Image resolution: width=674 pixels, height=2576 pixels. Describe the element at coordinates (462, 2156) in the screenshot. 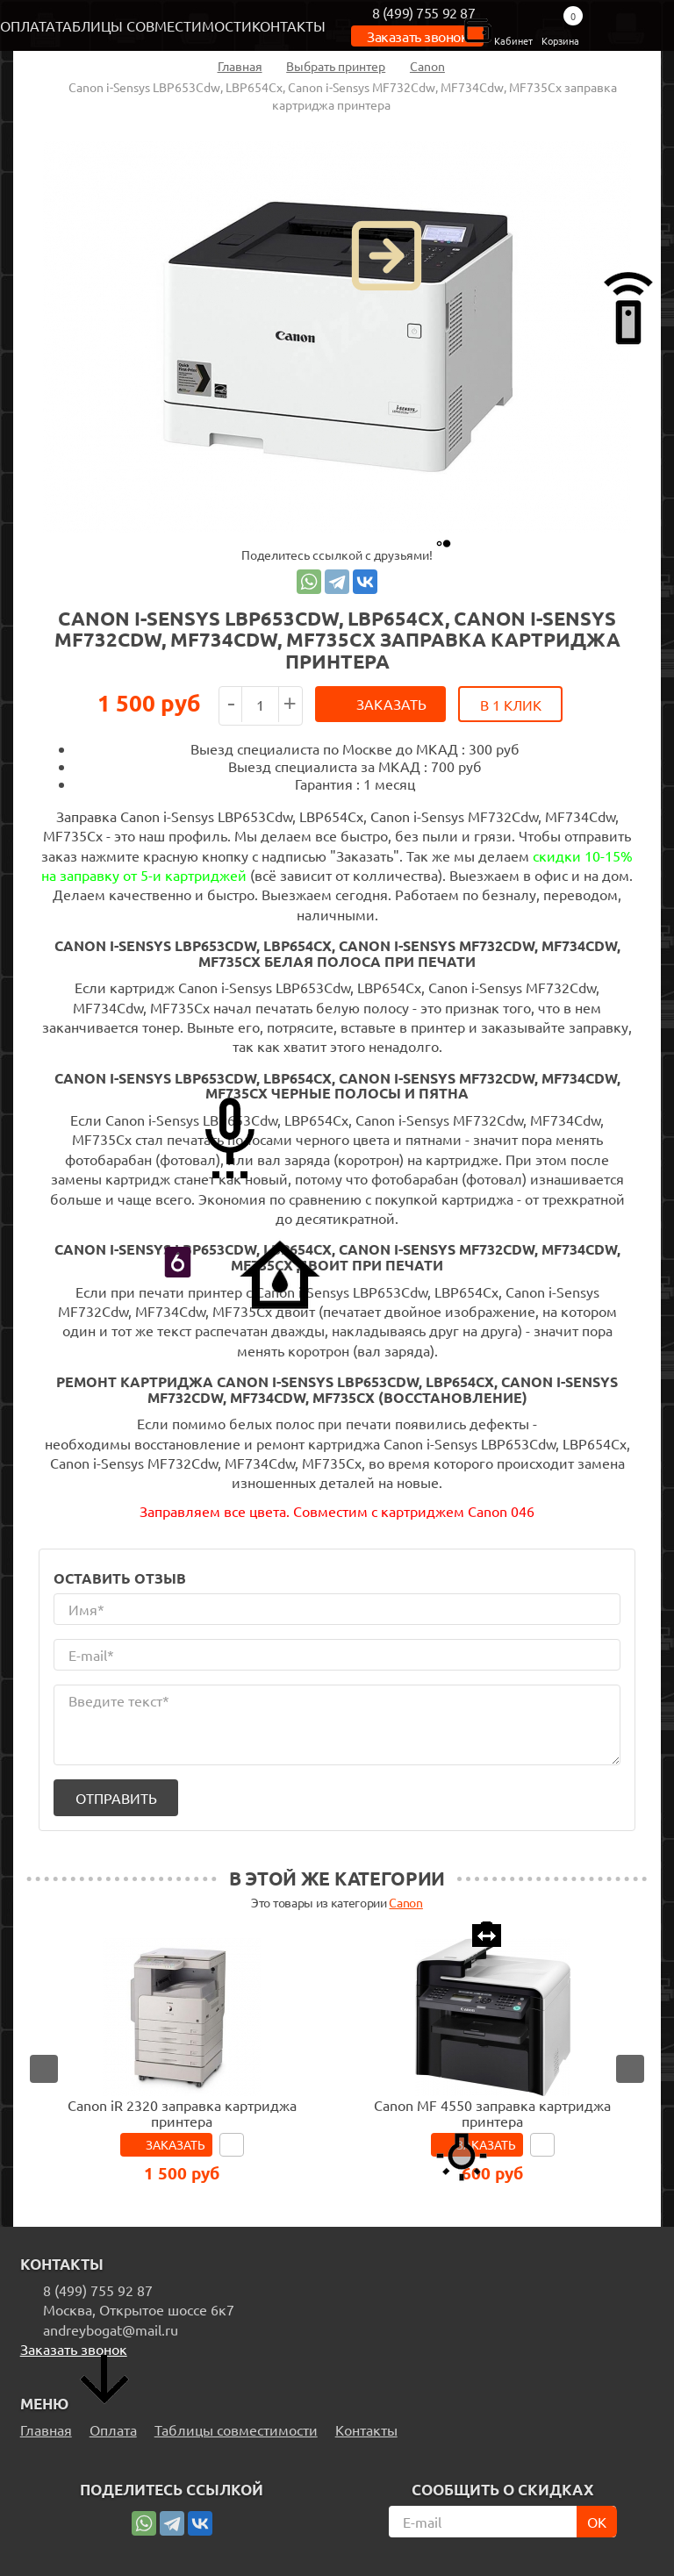

I see `adjust incandescent light settings` at that location.